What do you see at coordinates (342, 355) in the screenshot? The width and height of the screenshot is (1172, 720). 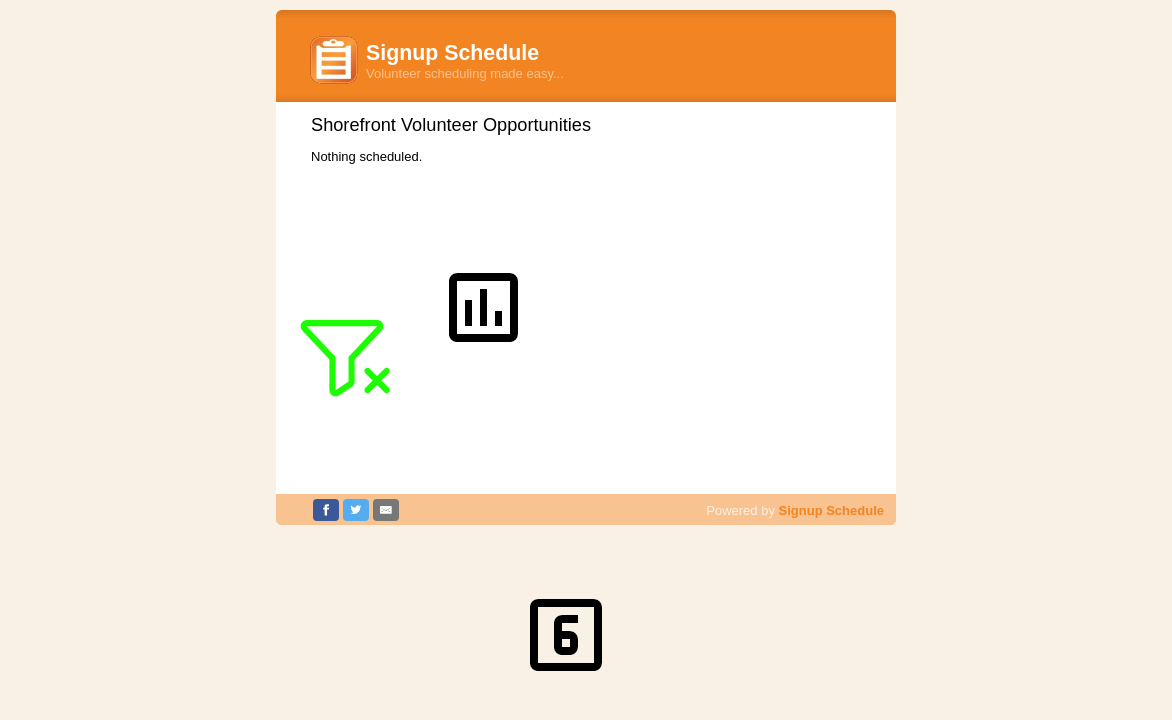 I see `clear all active filters` at bounding box center [342, 355].